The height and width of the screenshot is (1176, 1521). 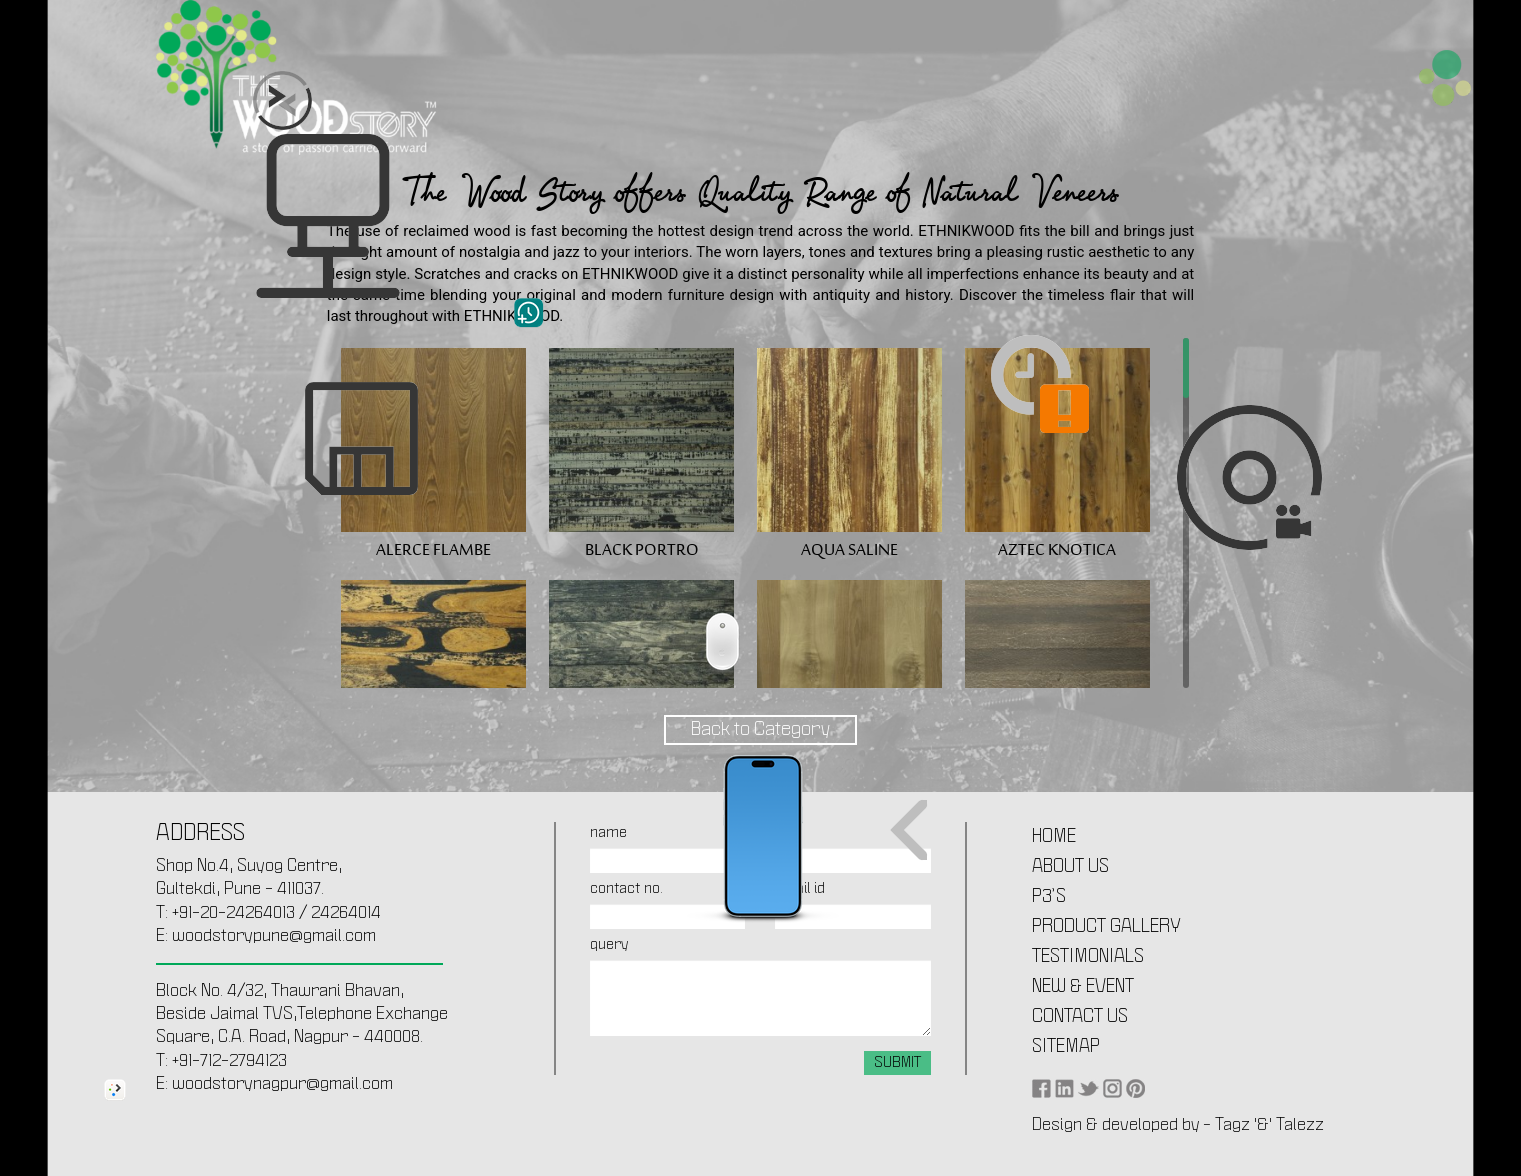 I want to click on go back to the previous screen, so click(x=907, y=830).